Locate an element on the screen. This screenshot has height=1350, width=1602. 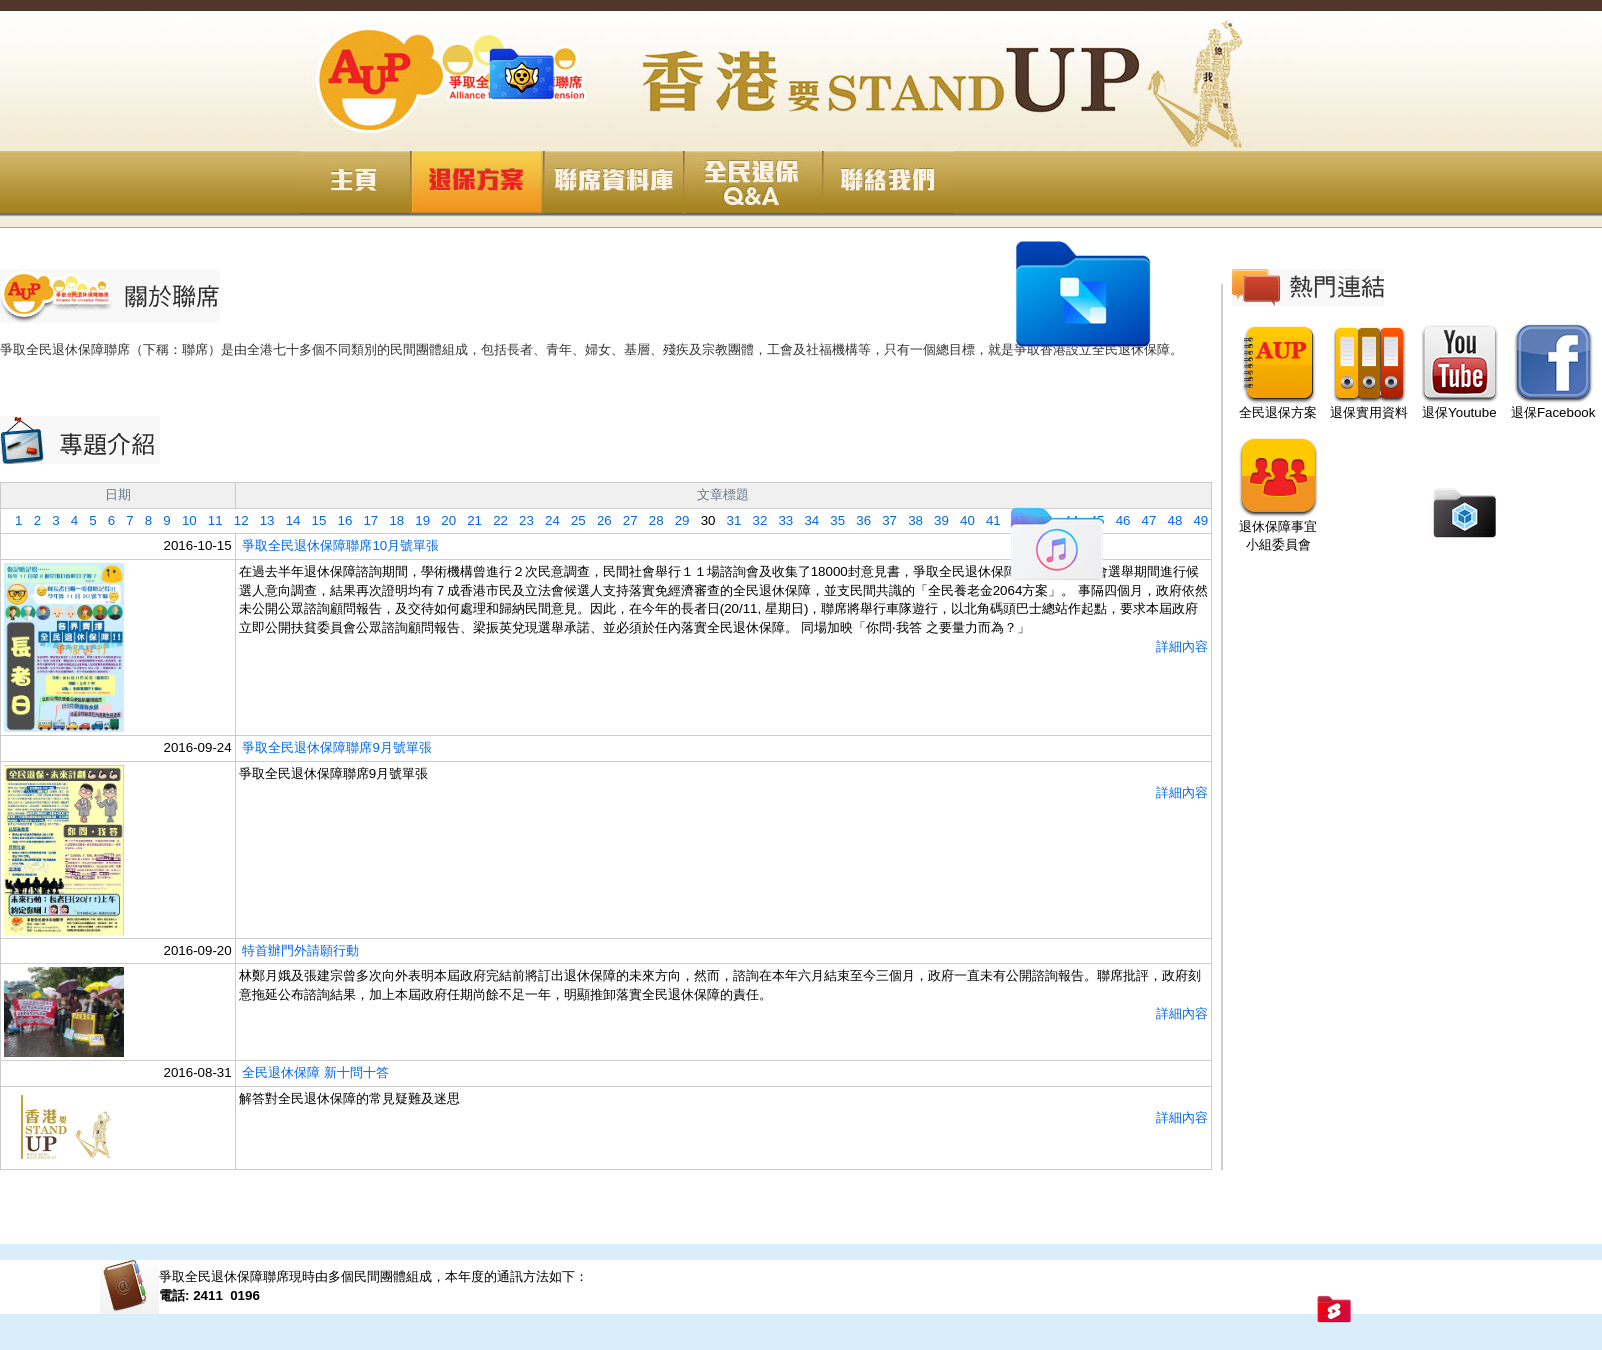
open folder containing apple music files is located at coordinates (1056, 546).